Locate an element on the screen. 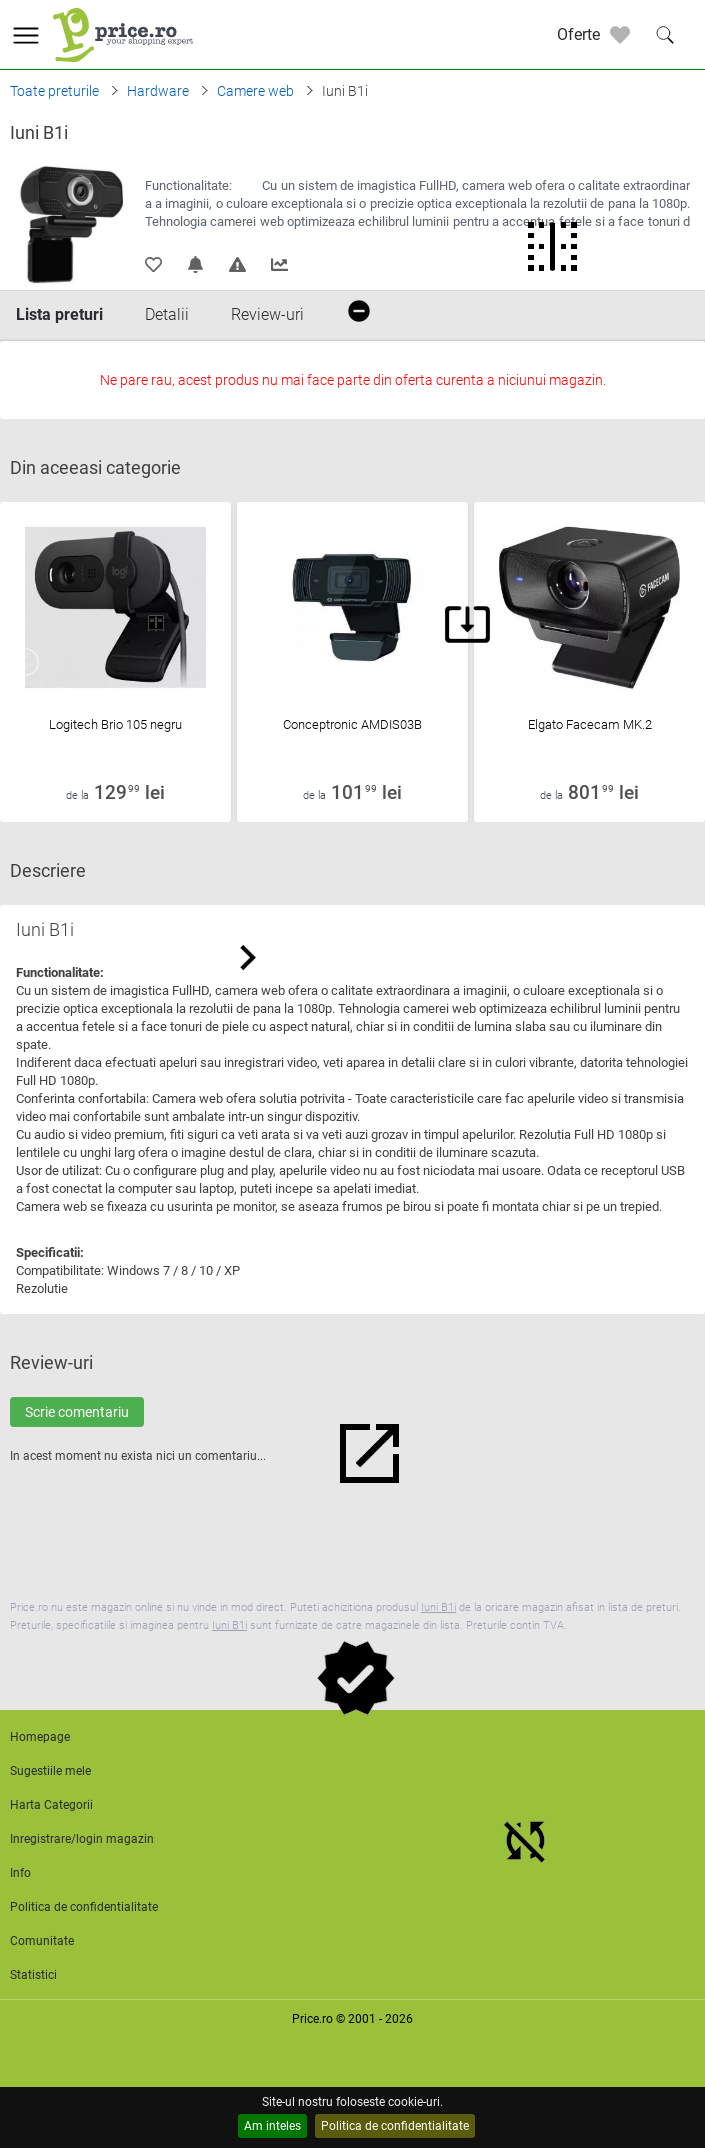 The width and height of the screenshot is (705, 2148). open link in a new window or tab is located at coordinates (369, 1453).